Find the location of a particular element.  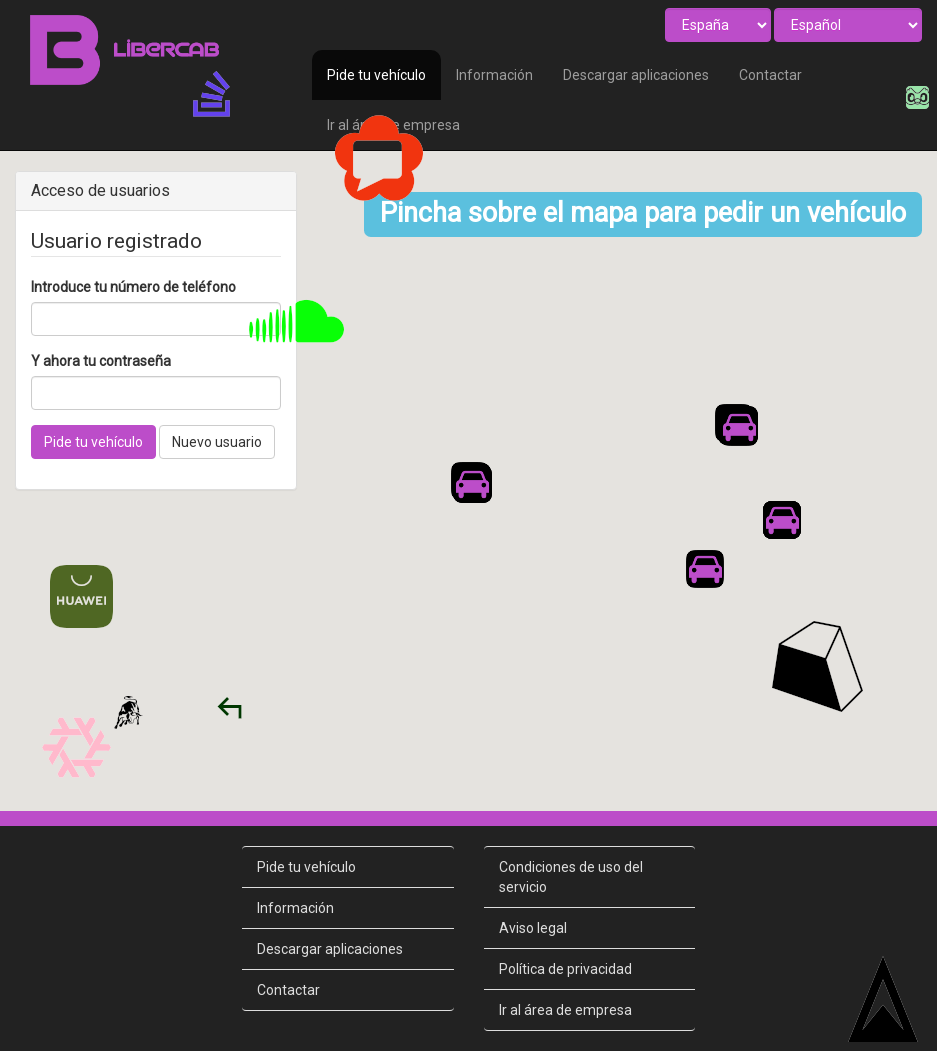

NixOS Linux distribution logo is located at coordinates (76, 747).